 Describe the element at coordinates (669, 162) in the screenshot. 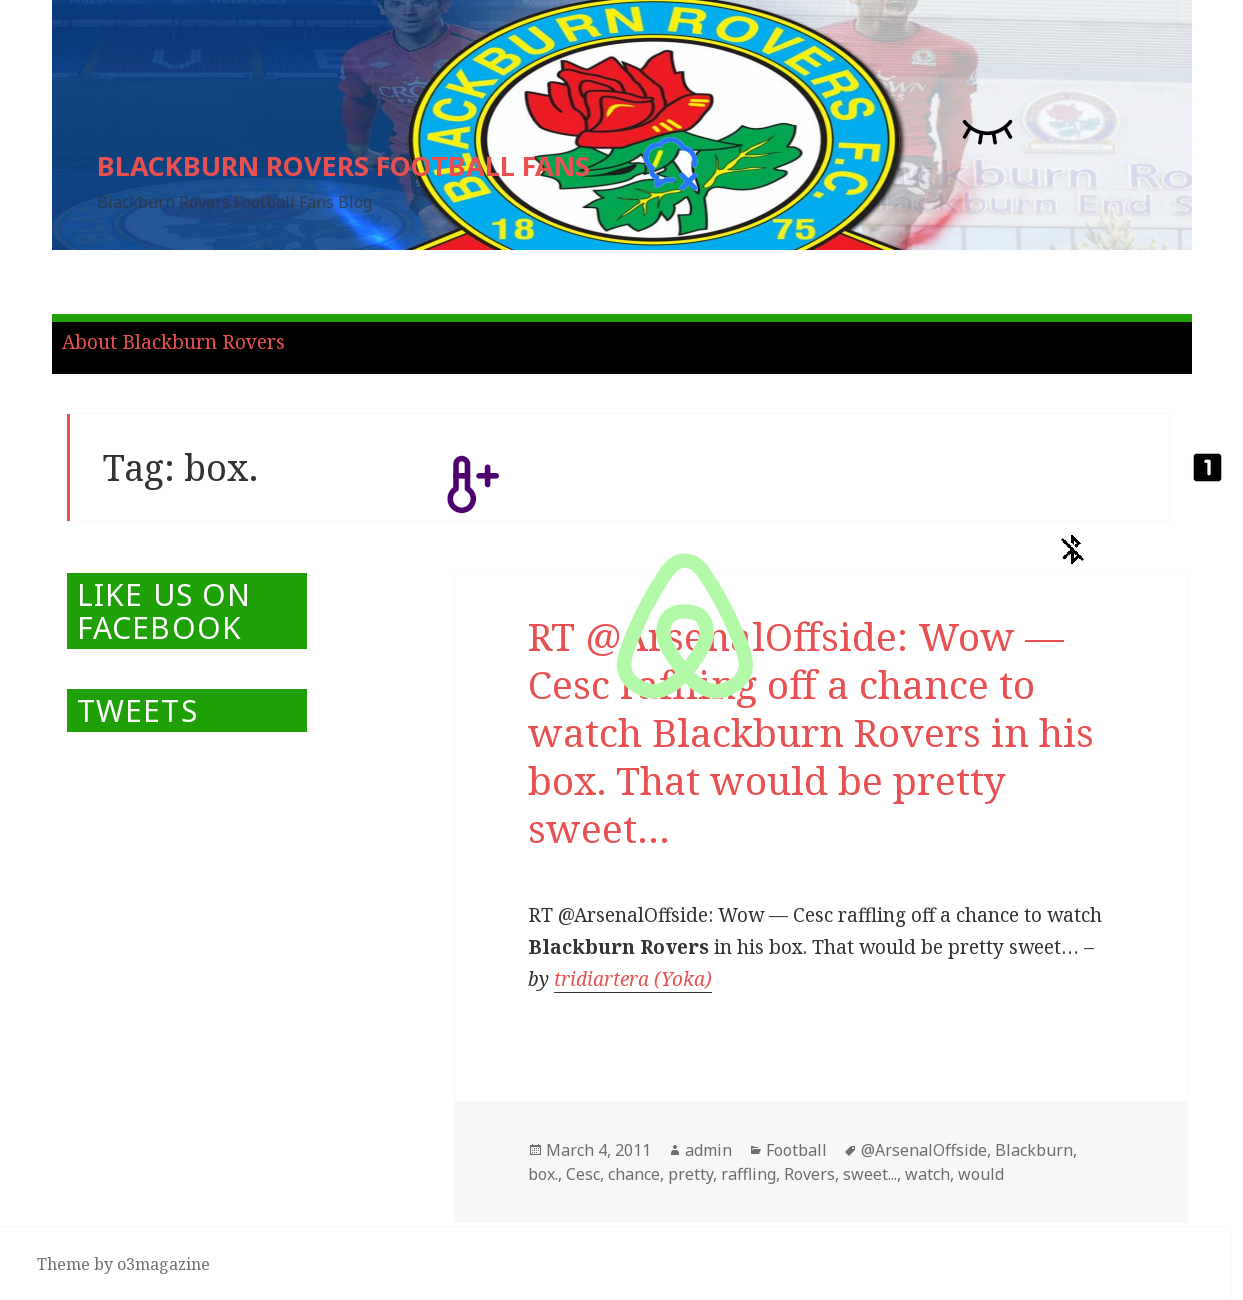

I see `delete a message or conversation` at that location.